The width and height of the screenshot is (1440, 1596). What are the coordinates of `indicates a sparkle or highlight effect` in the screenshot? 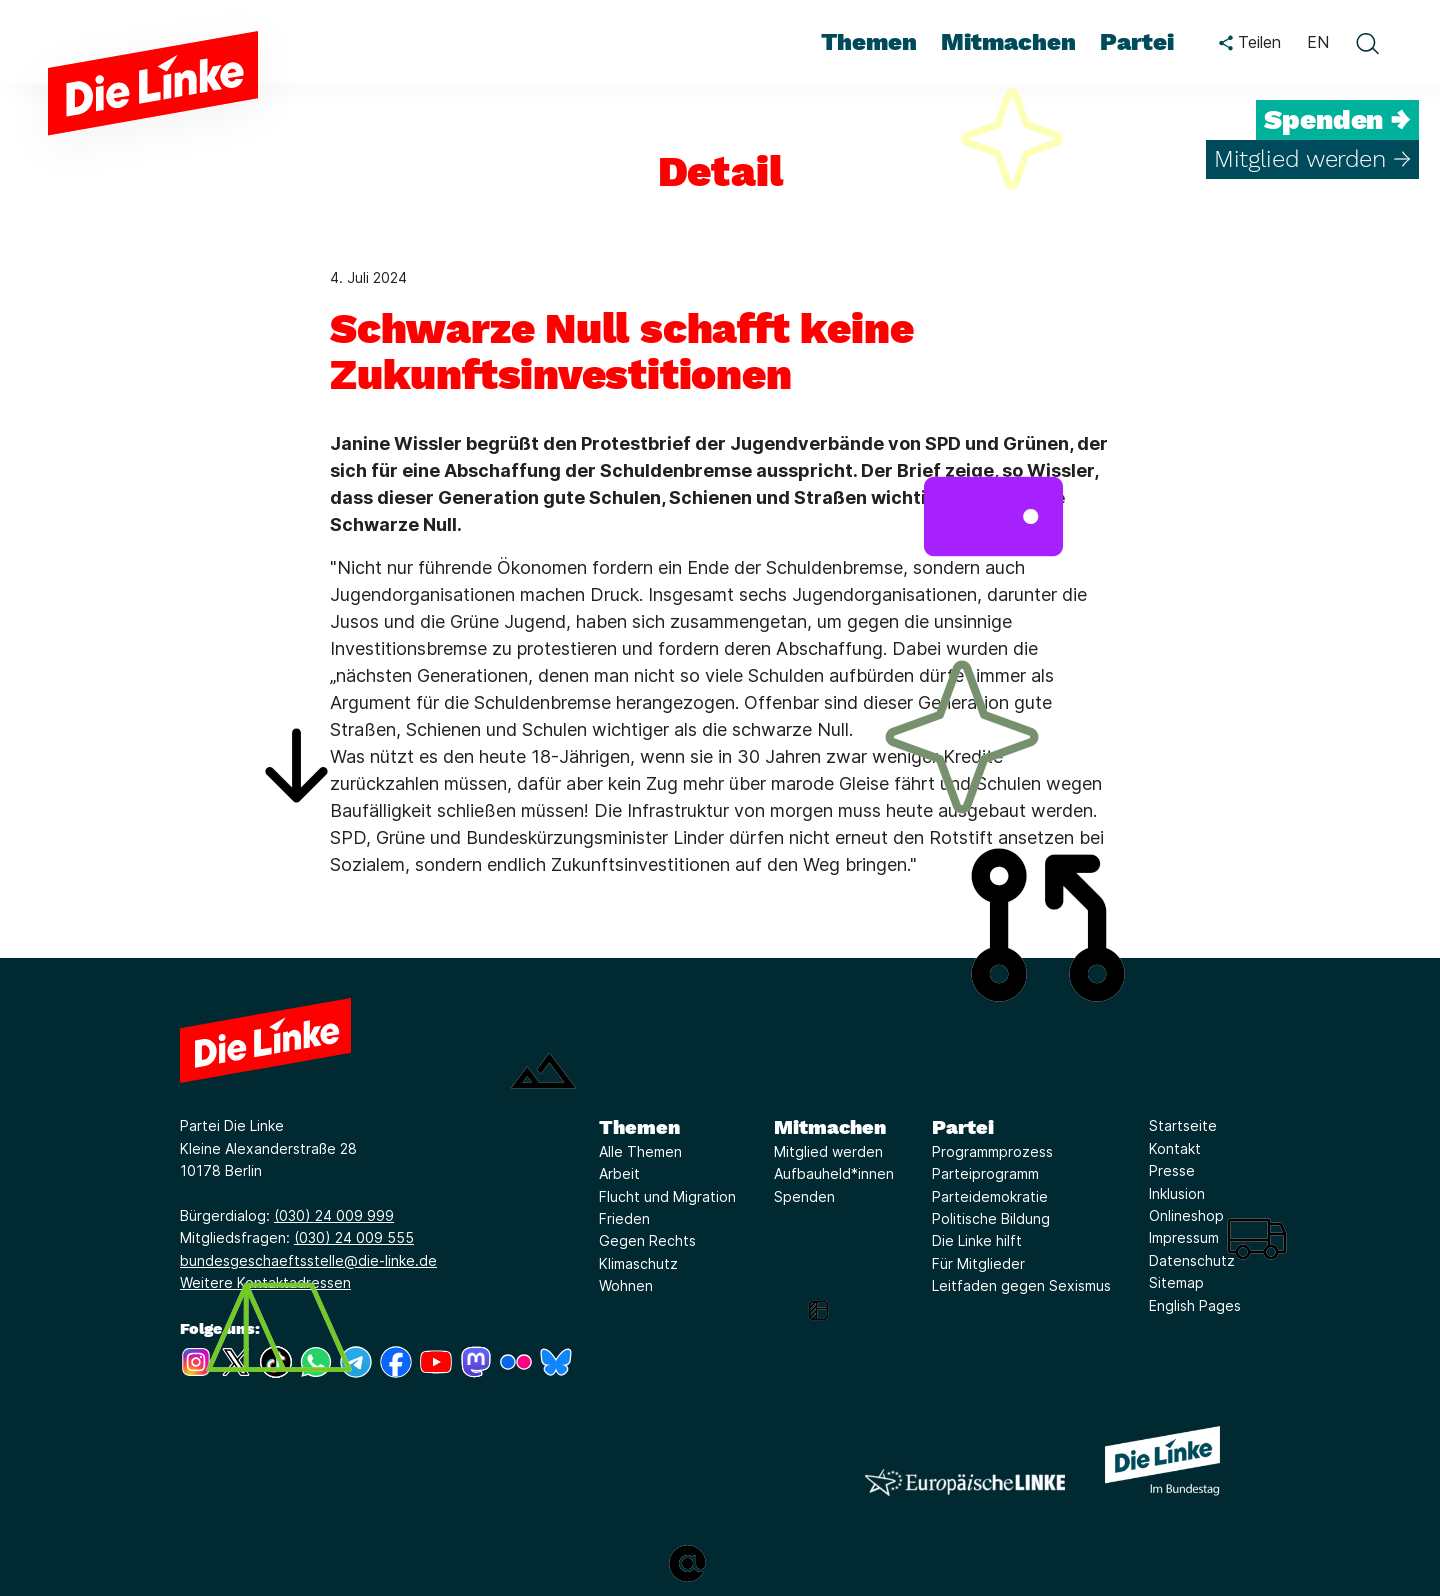 It's located at (1012, 139).